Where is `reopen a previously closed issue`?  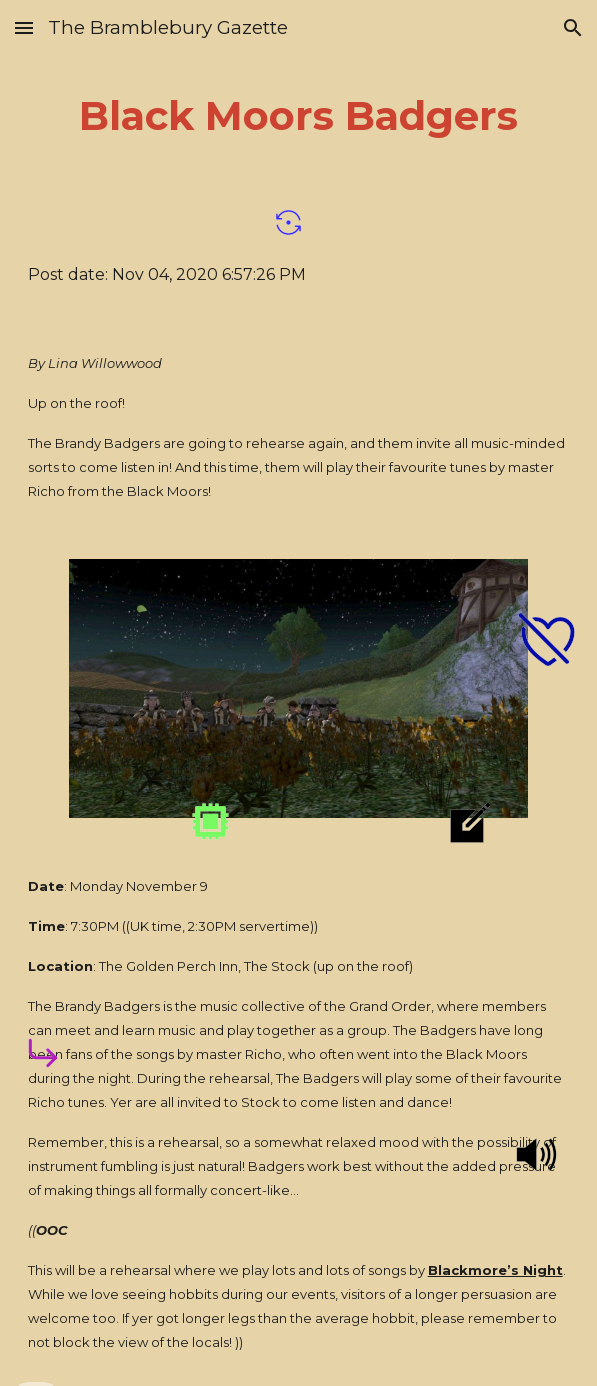
reopen a previously closed issue is located at coordinates (288, 222).